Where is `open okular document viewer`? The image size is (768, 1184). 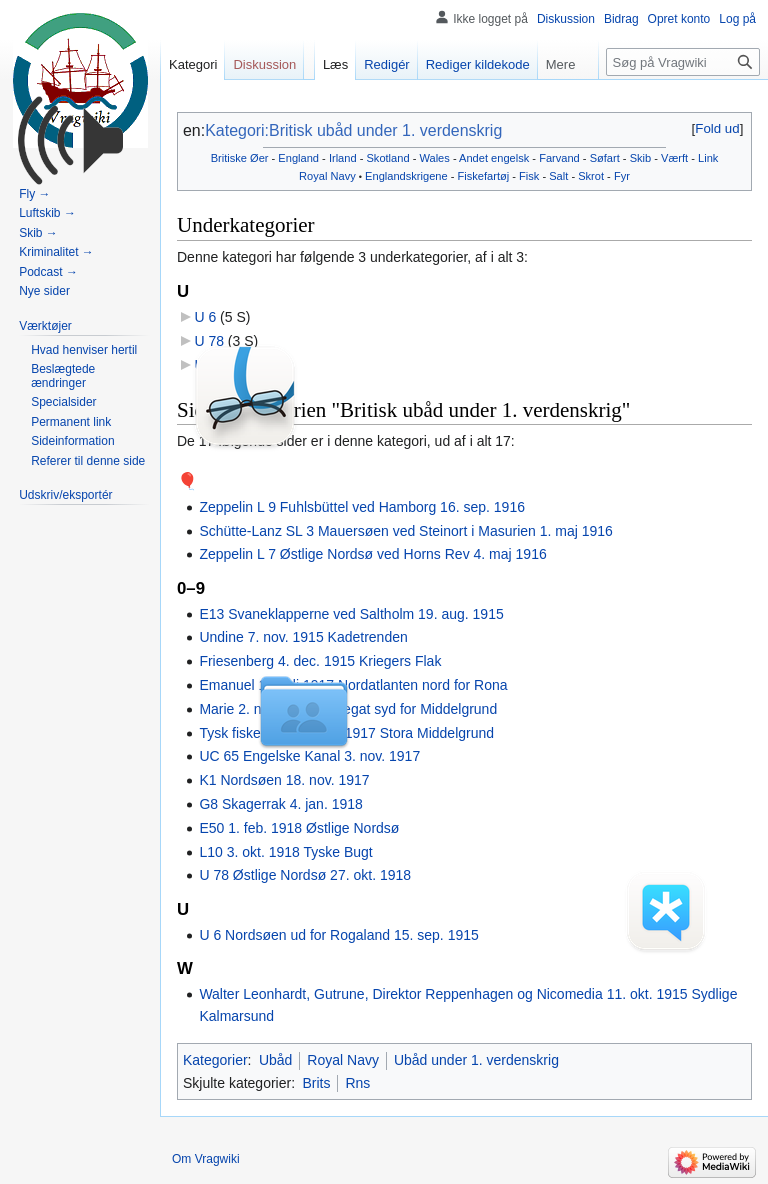 open okular document viewer is located at coordinates (245, 396).